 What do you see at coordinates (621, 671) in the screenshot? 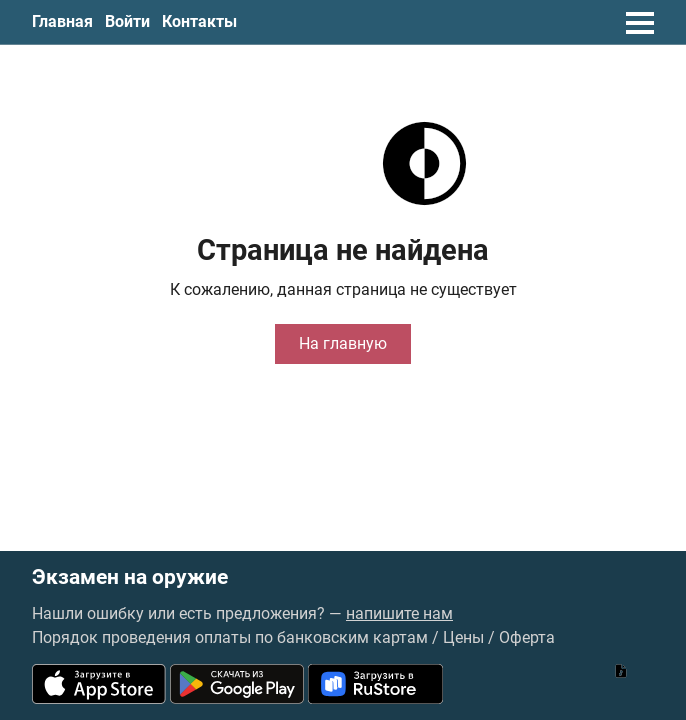
I see `open an audio or music file` at bounding box center [621, 671].